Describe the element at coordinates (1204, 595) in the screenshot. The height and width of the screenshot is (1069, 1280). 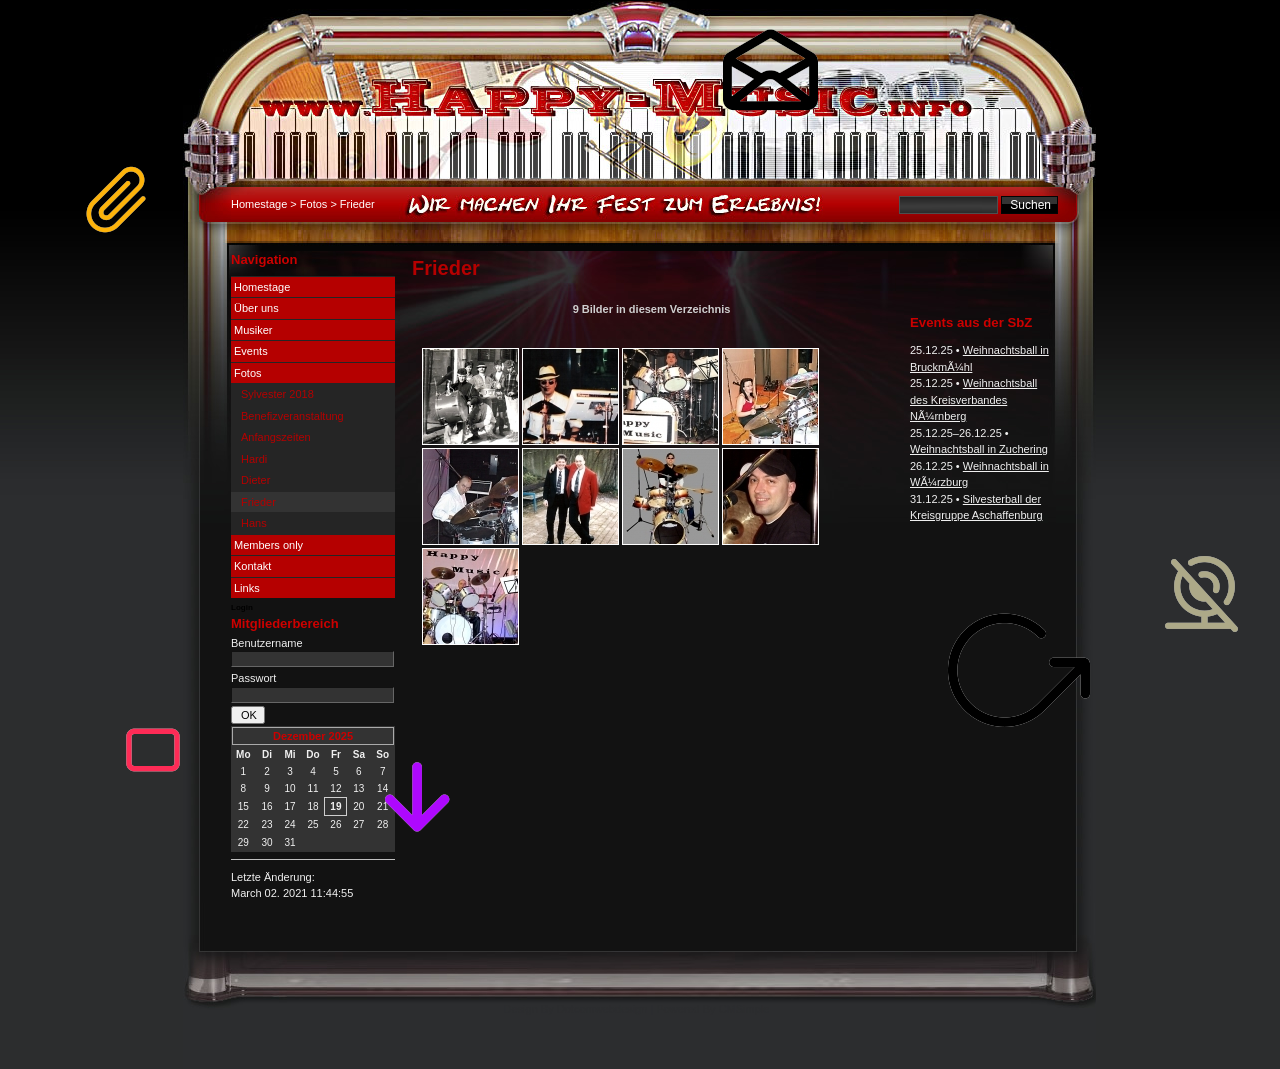
I see `webcam is disabled or turned off` at that location.